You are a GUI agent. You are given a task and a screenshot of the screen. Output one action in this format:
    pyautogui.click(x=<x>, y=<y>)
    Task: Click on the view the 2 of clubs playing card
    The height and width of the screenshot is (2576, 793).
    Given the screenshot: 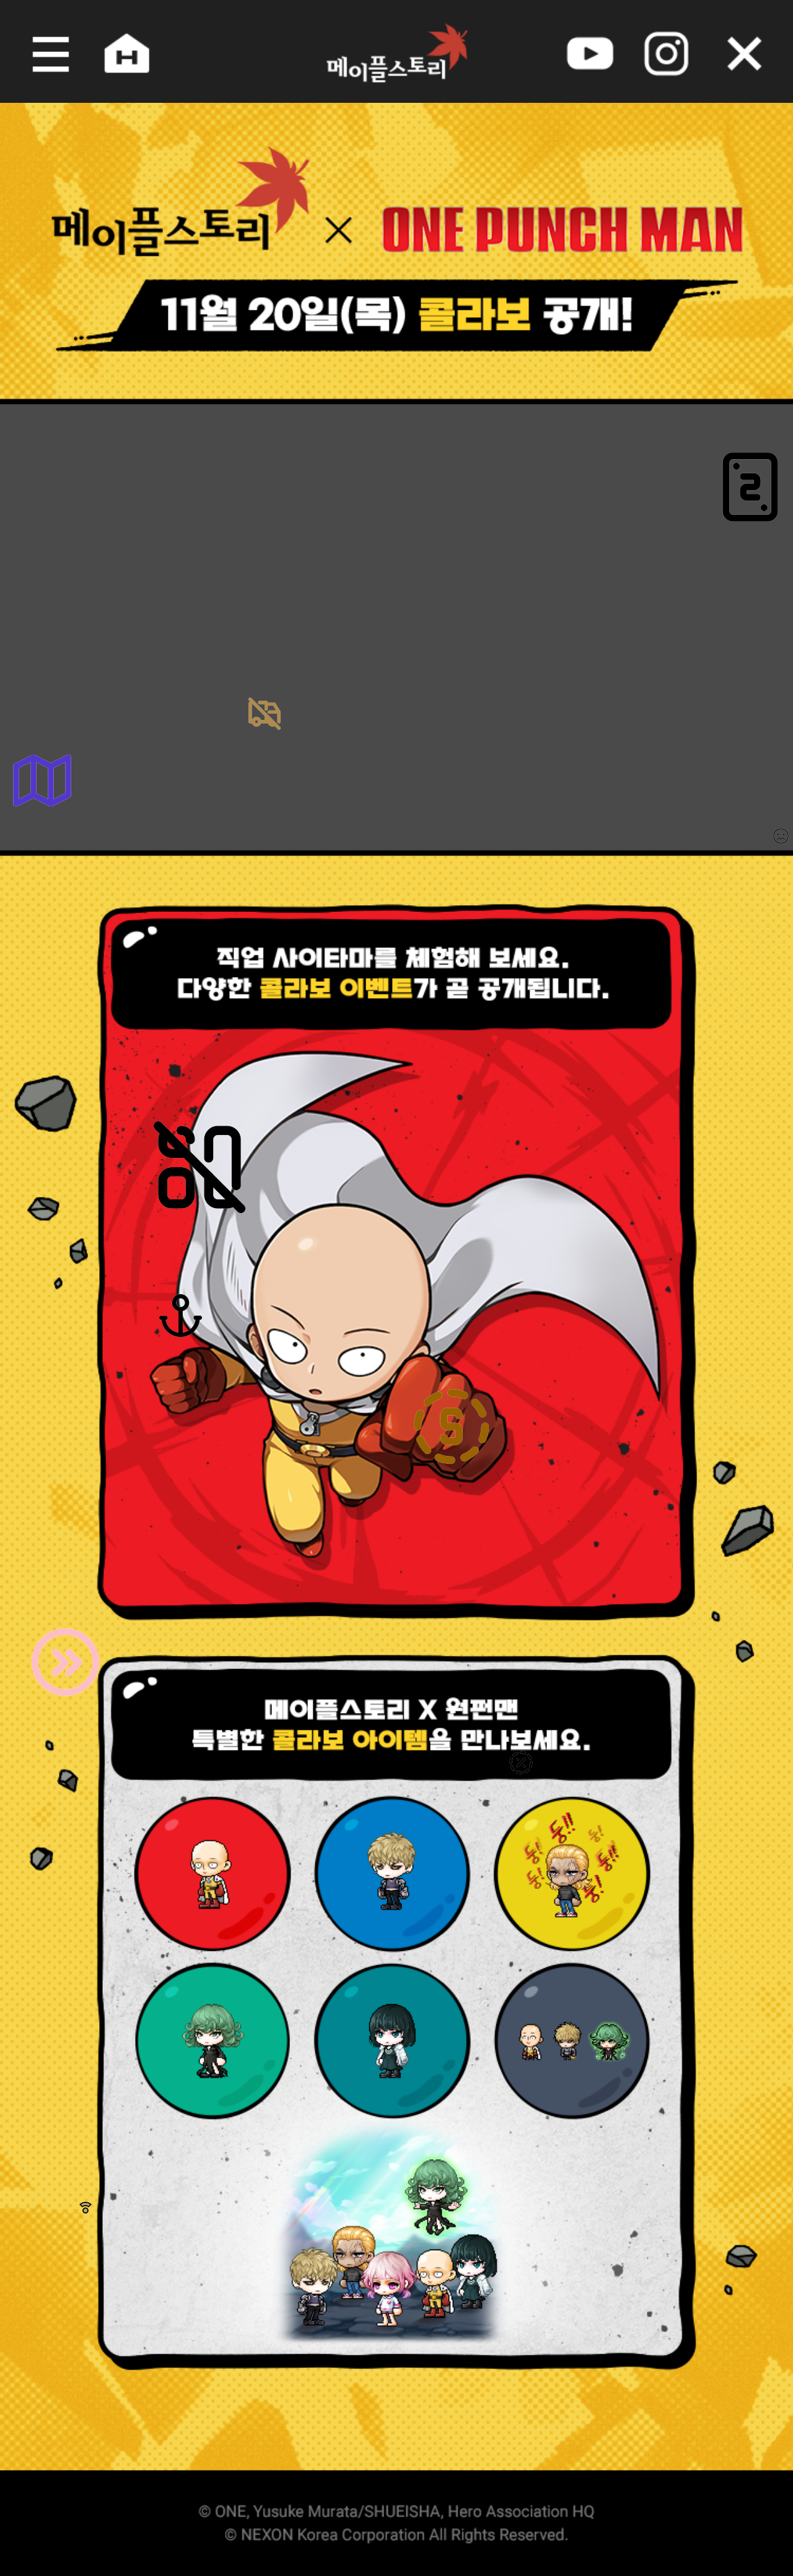 What is the action you would take?
    pyautogui.click(x=750, y=487)
    